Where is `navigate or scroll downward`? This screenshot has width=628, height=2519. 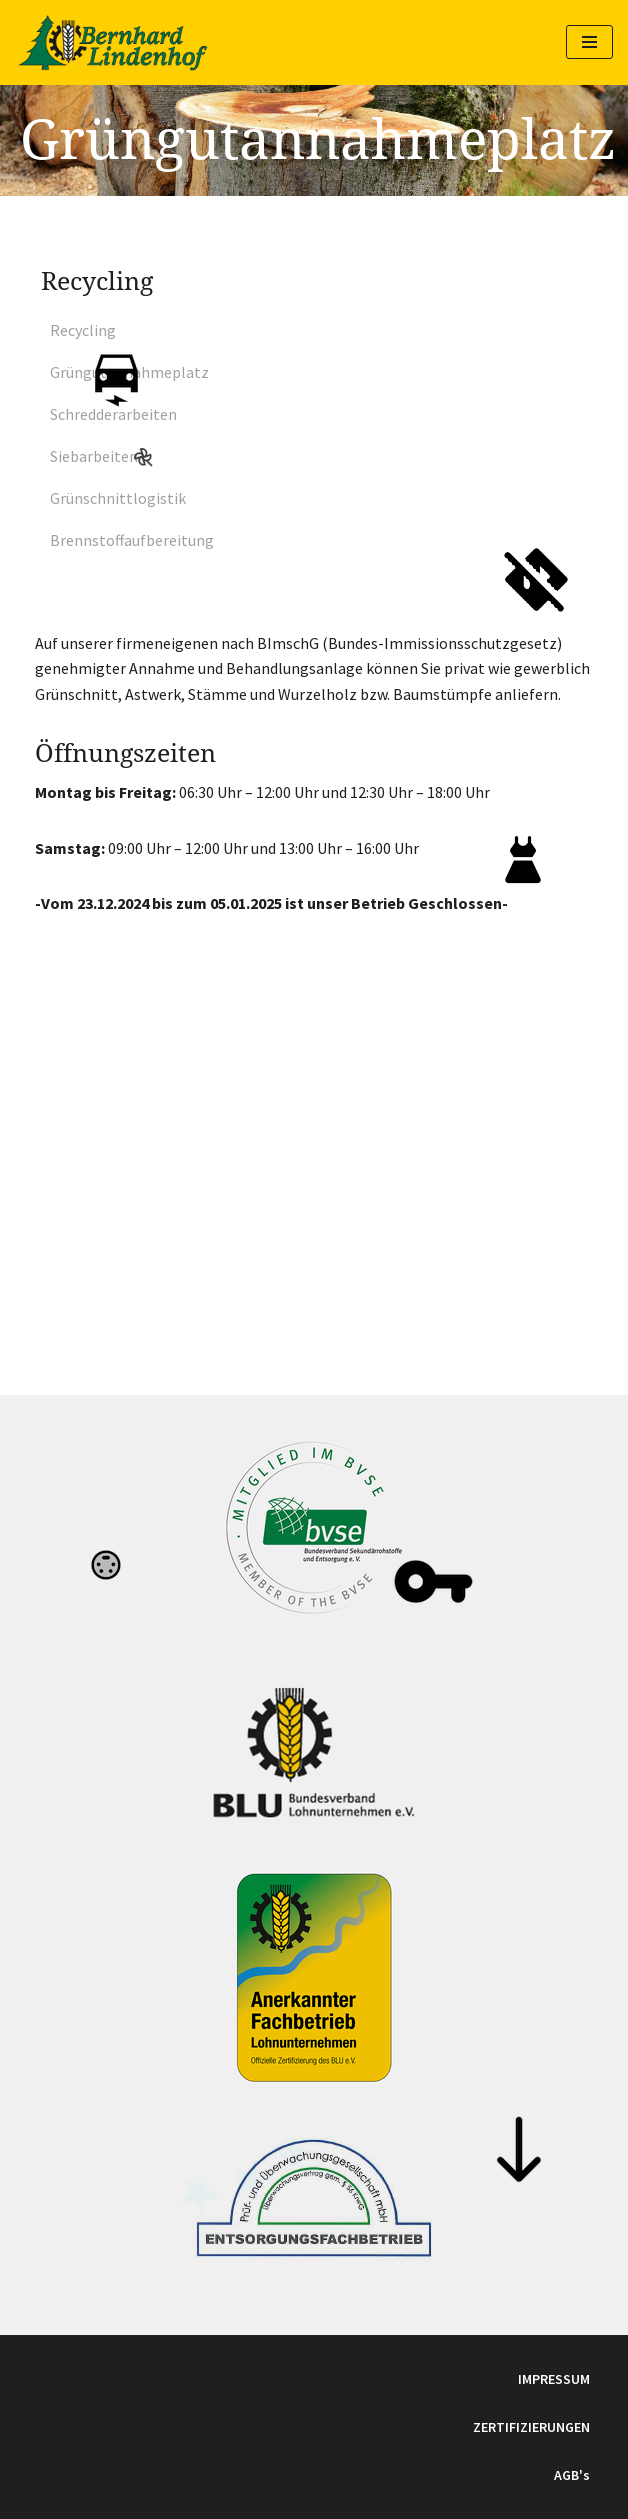
navigate or scroll downward is located at coordinates (519, 2150).